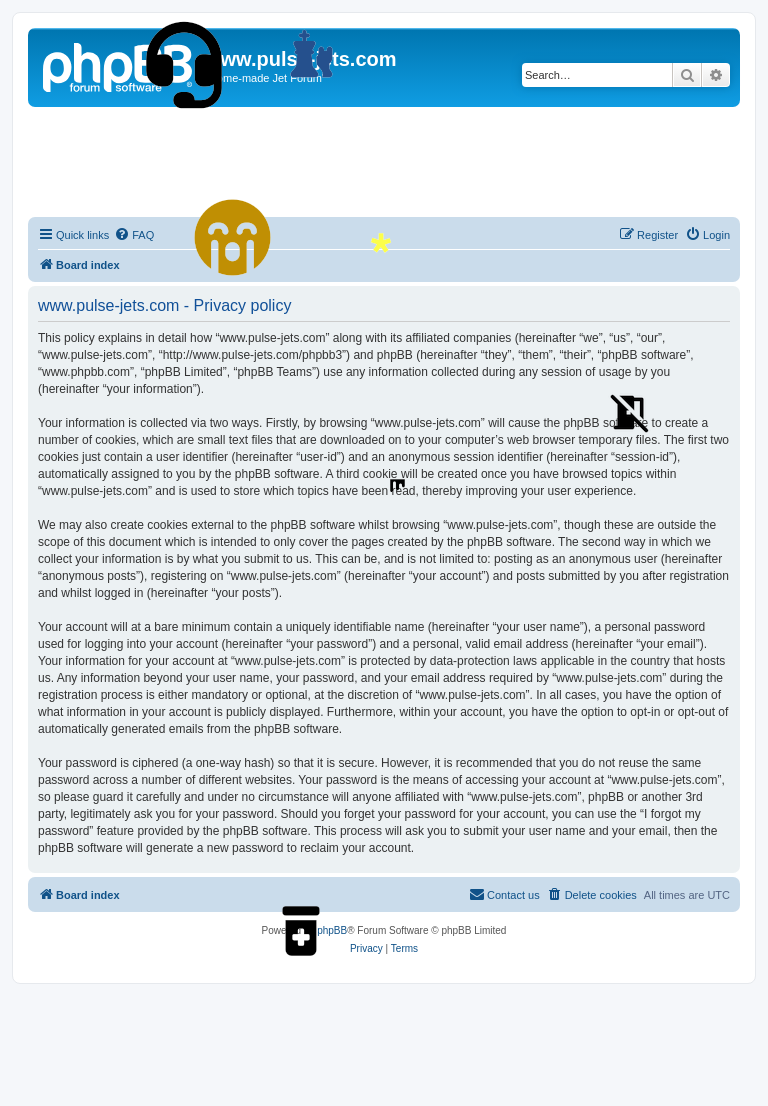 The height and width of the screenshot is (1106, 768). What do you see at coordinates (232, 237) in the screenshot?
I see `indicates an error or failed action` at bounding box center [232, 237].